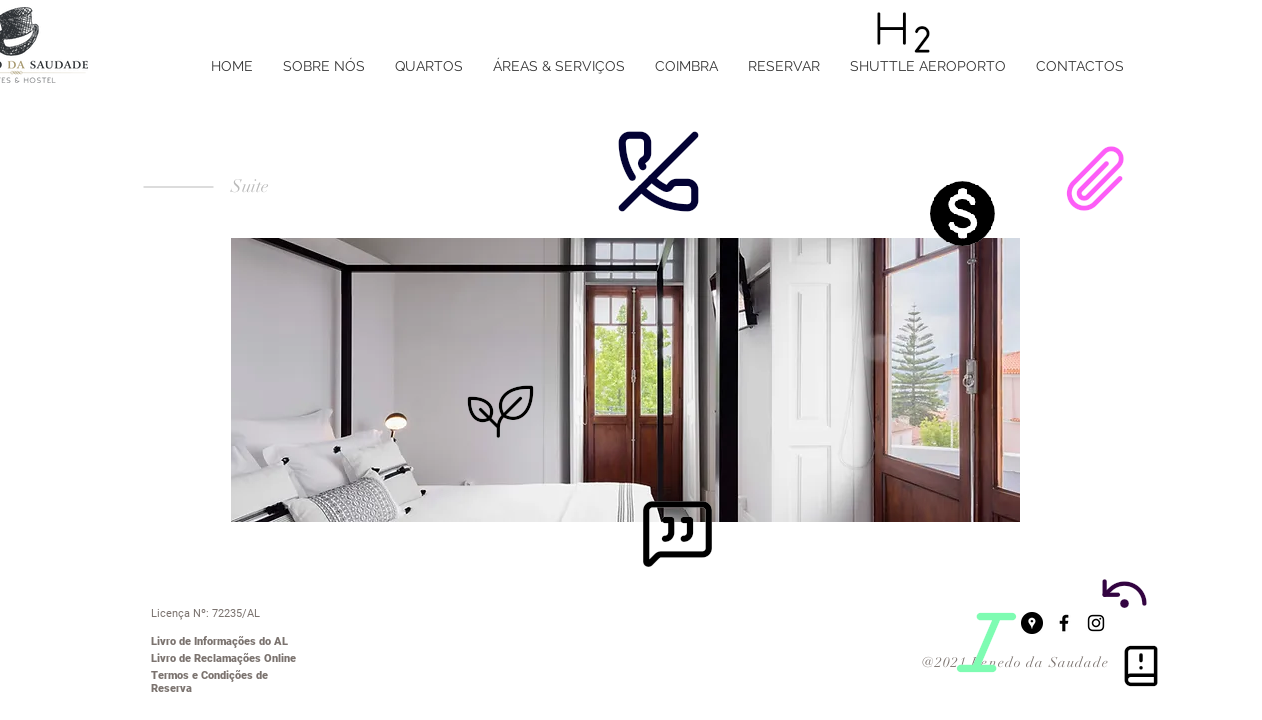 This screenshot has width=1262, height=720. I want to click on mute or disable phone calls, so click(658, 171).